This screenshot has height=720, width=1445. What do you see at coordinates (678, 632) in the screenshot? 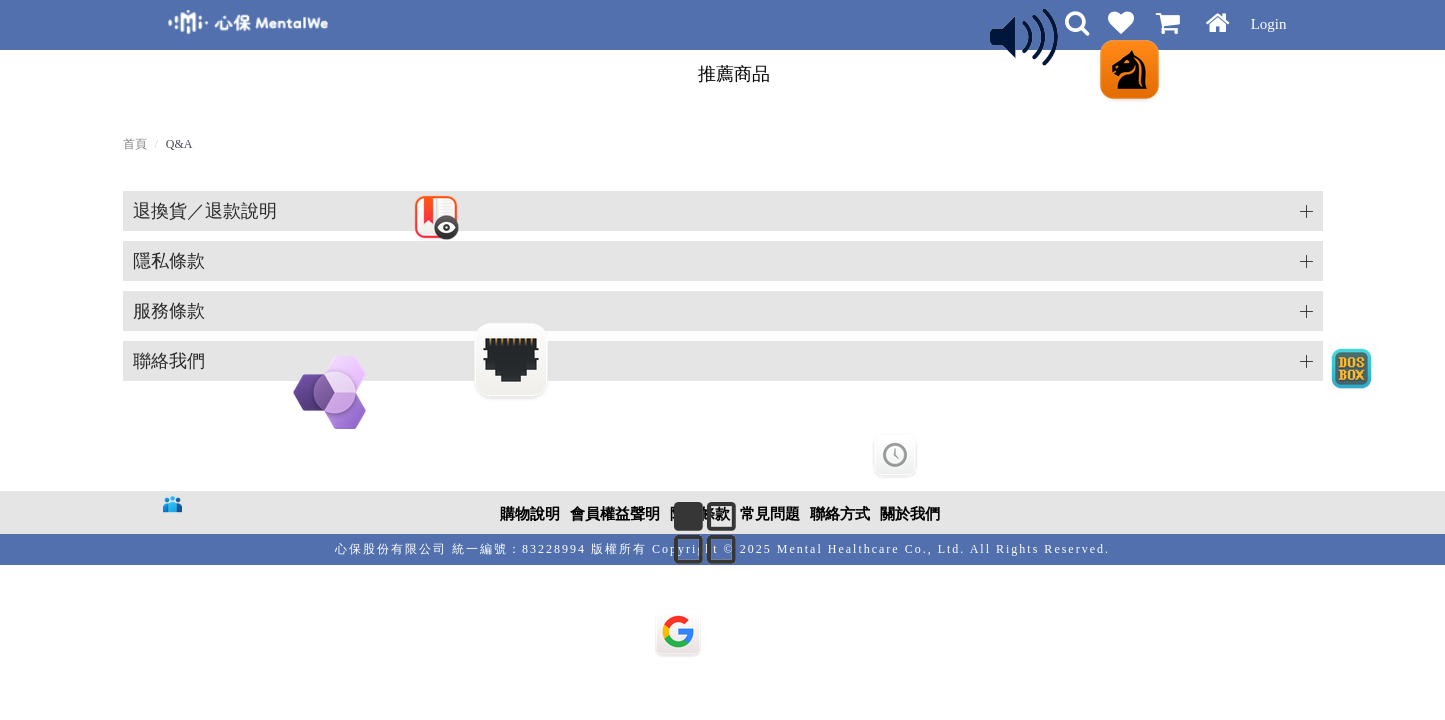
I see `open the Google app` at bounding box center [678, 632].